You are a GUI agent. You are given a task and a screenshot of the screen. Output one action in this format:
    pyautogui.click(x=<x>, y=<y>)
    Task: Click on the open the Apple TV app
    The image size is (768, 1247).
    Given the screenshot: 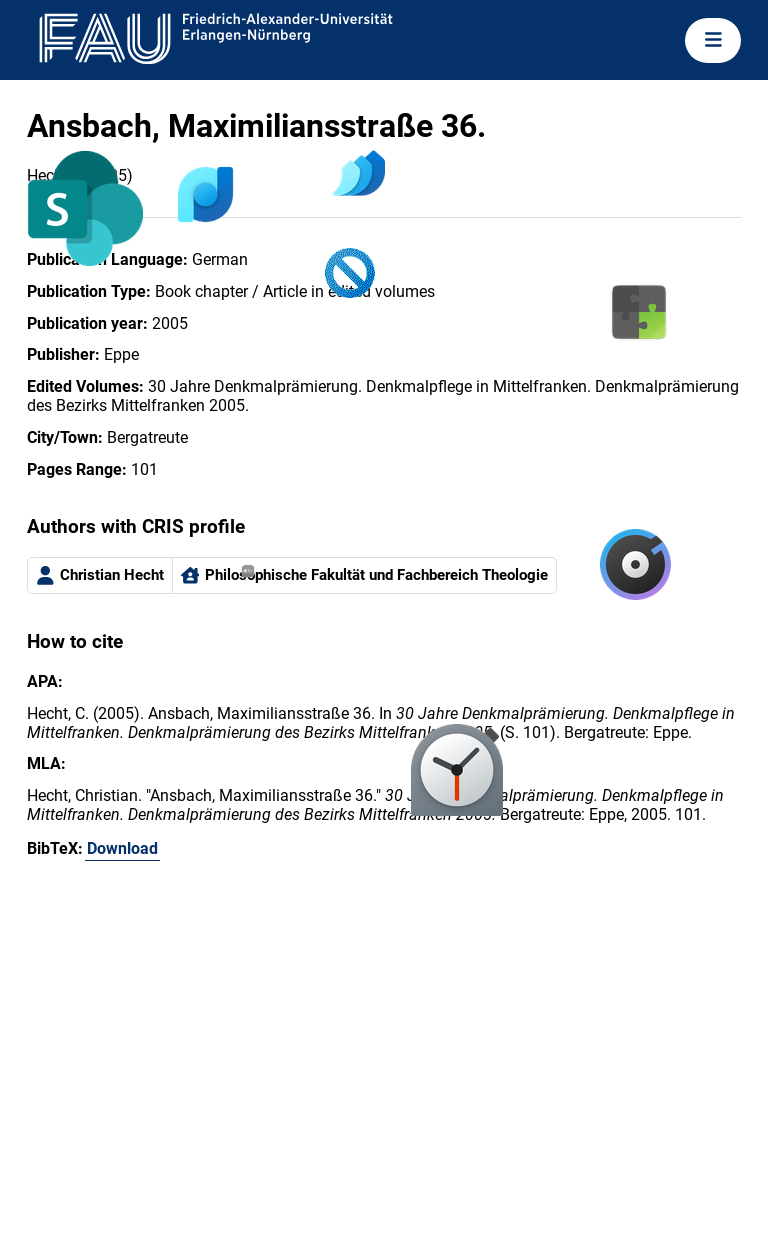 What is the action you would take?
    pyautogui.click(x=248, y=571)
    